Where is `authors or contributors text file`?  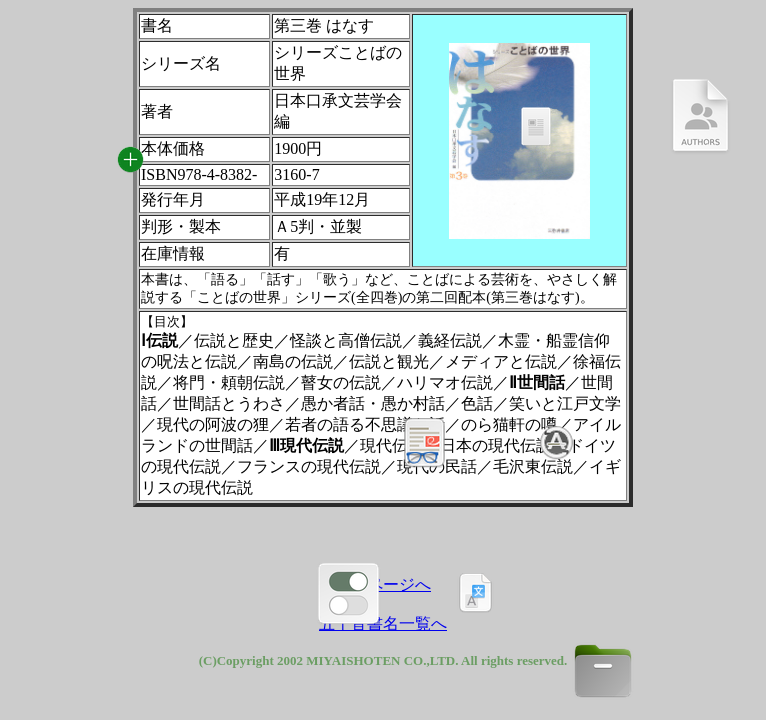 authors or contributors text file is located at coordinates (700, 116).